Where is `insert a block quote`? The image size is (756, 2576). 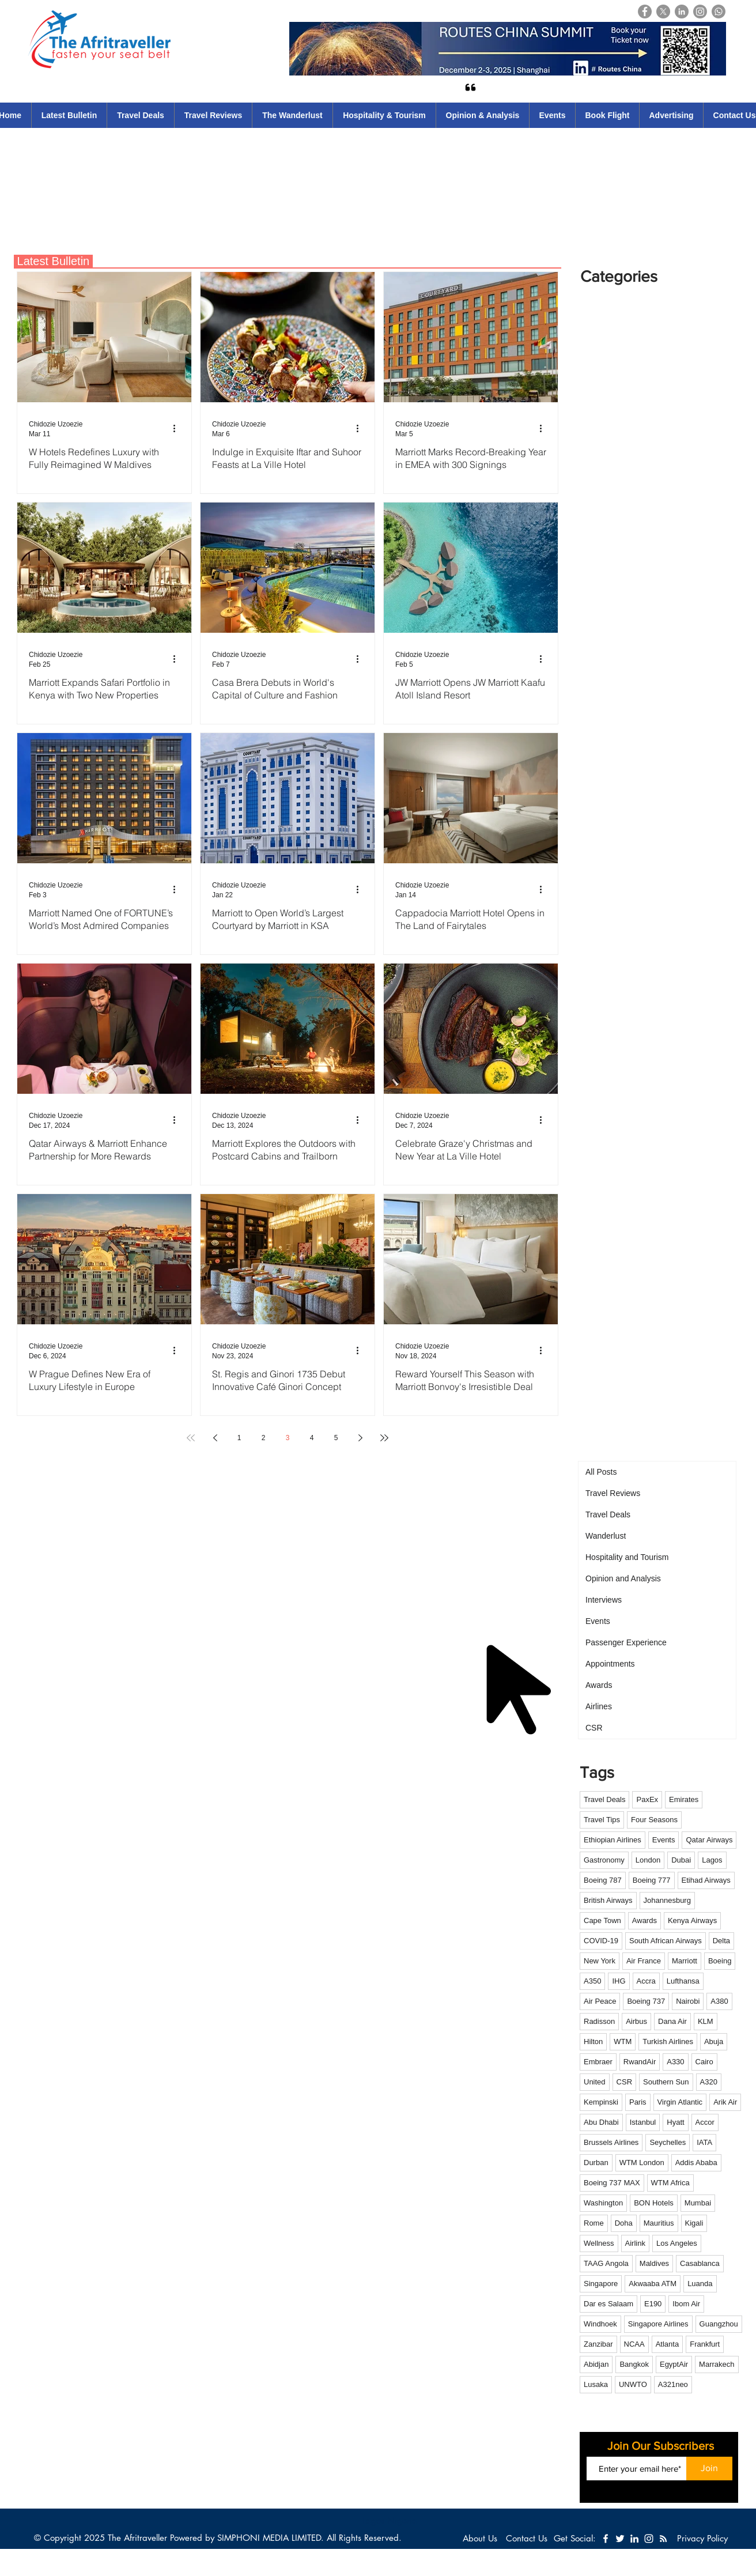 insert a block quote is located at coordinates (470, 87).